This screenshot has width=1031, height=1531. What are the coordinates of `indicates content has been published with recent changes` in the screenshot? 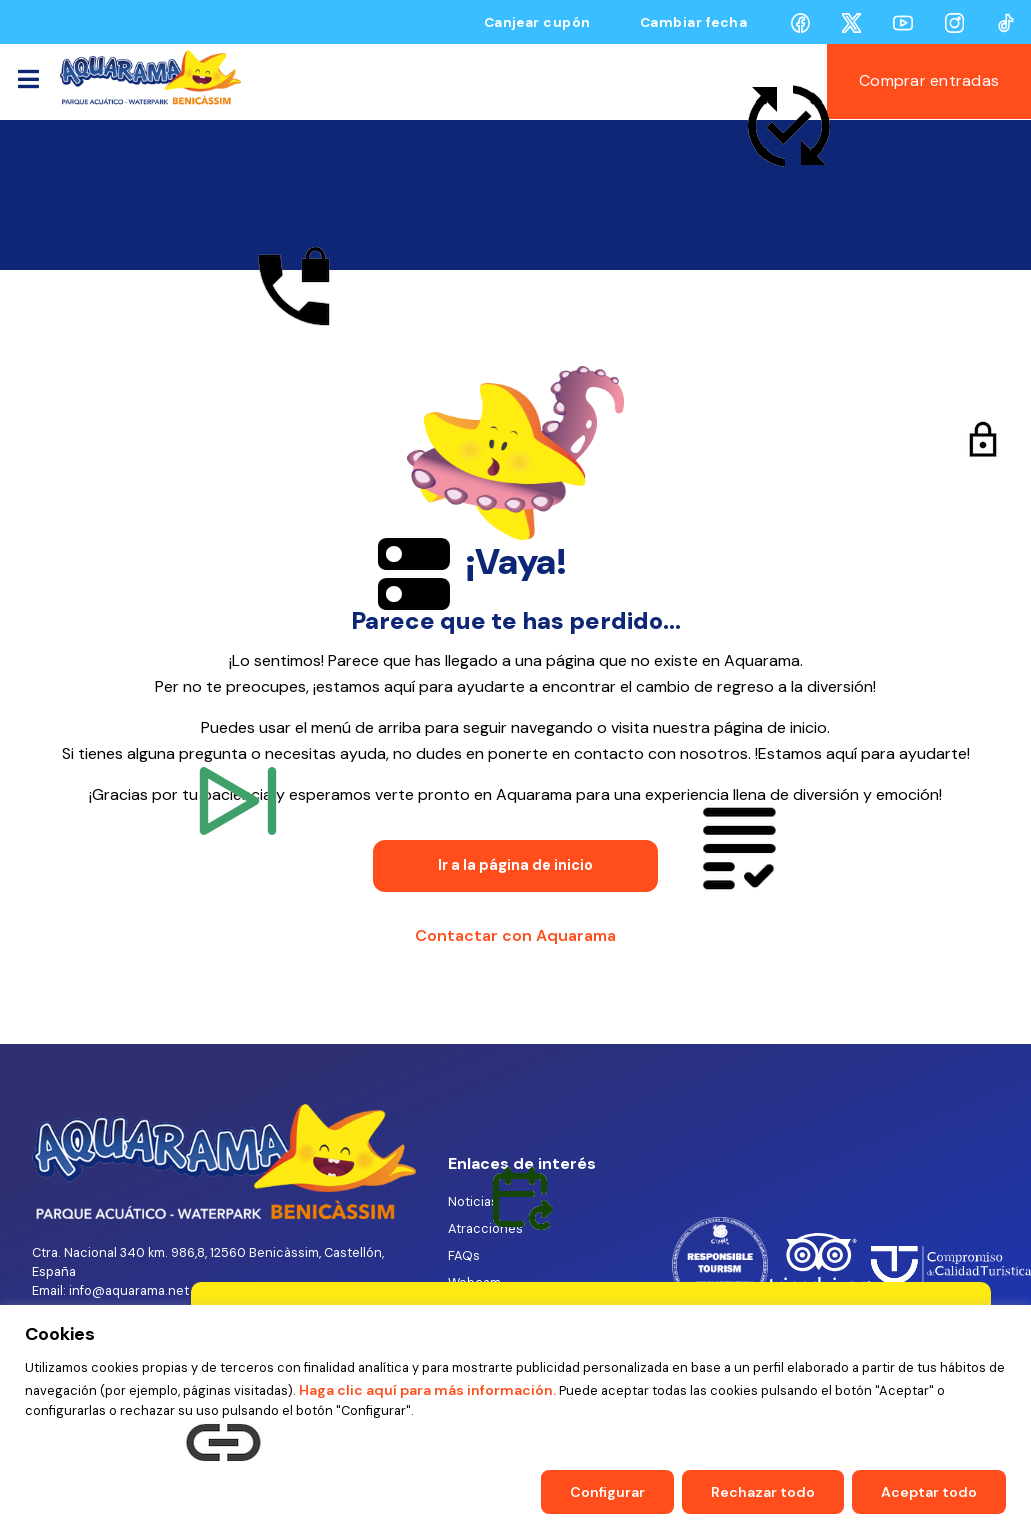 It's located at (789, 126).